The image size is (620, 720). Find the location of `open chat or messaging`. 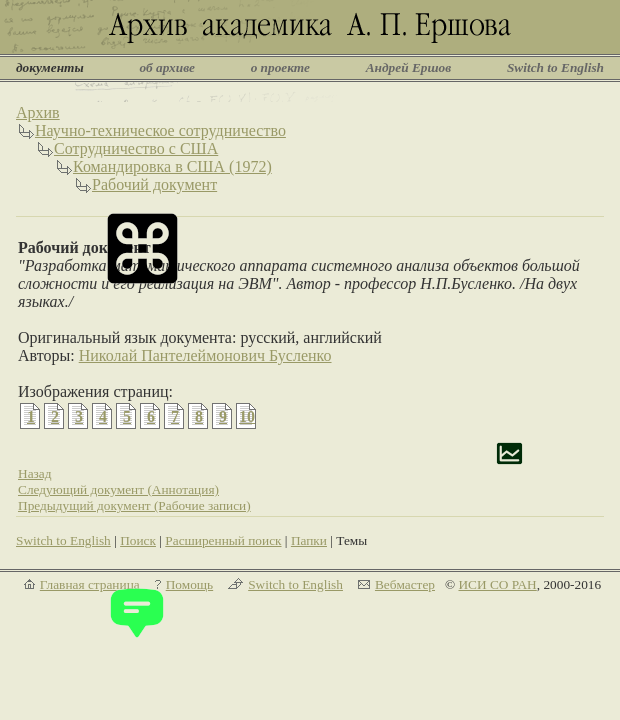

open chat or messaging is located at coordinates (137, 613).